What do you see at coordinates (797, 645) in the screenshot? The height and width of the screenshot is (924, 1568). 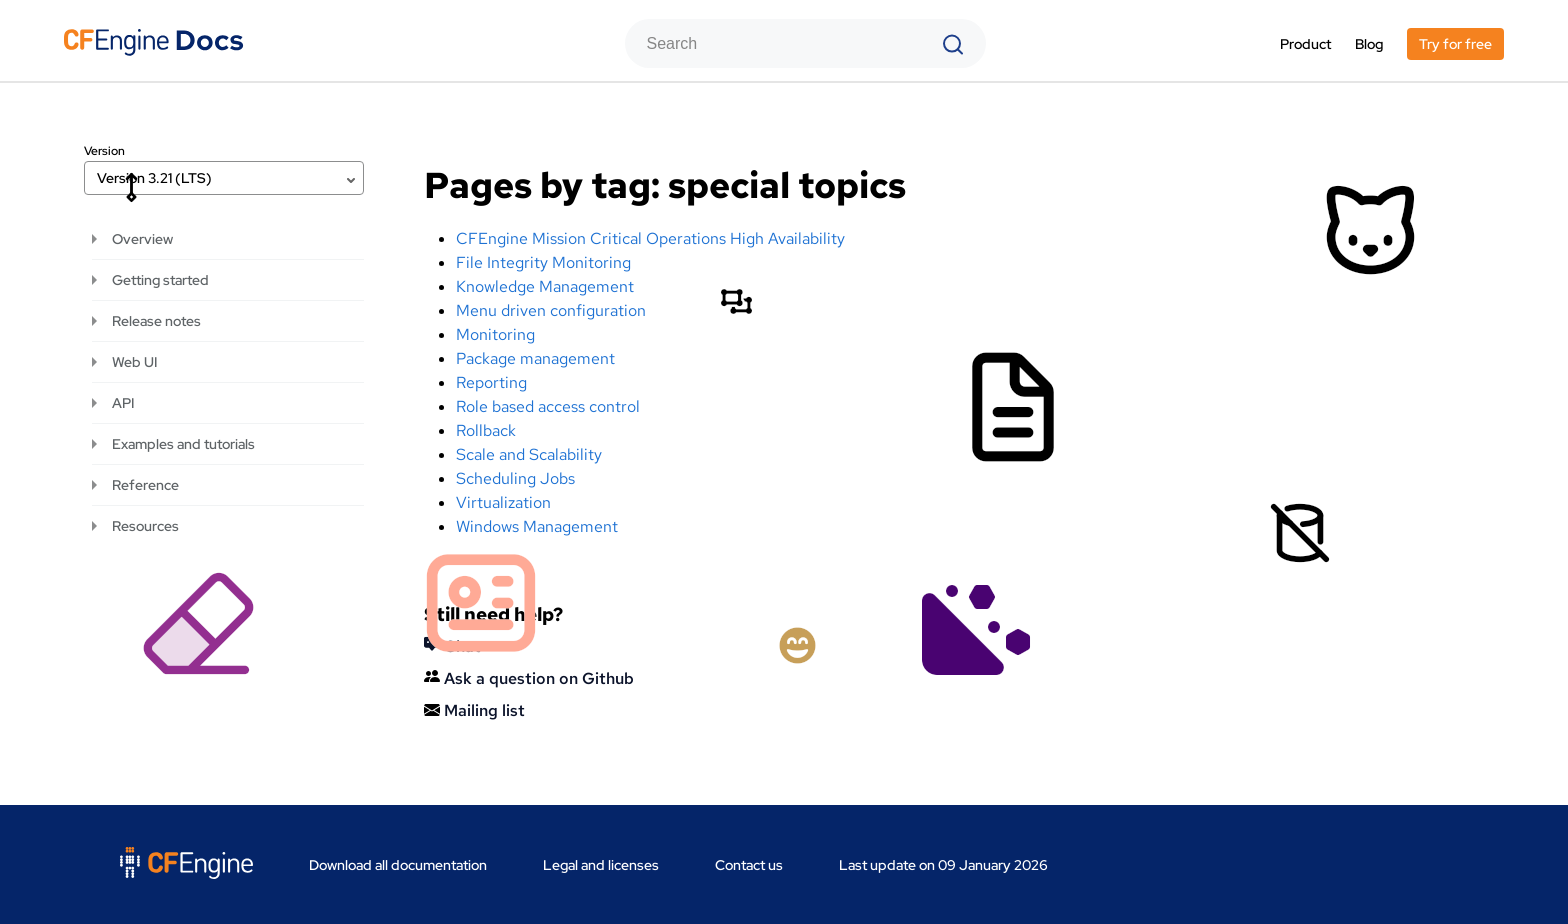 I see `add a reaction to a message` at bounding box center [797, 645].